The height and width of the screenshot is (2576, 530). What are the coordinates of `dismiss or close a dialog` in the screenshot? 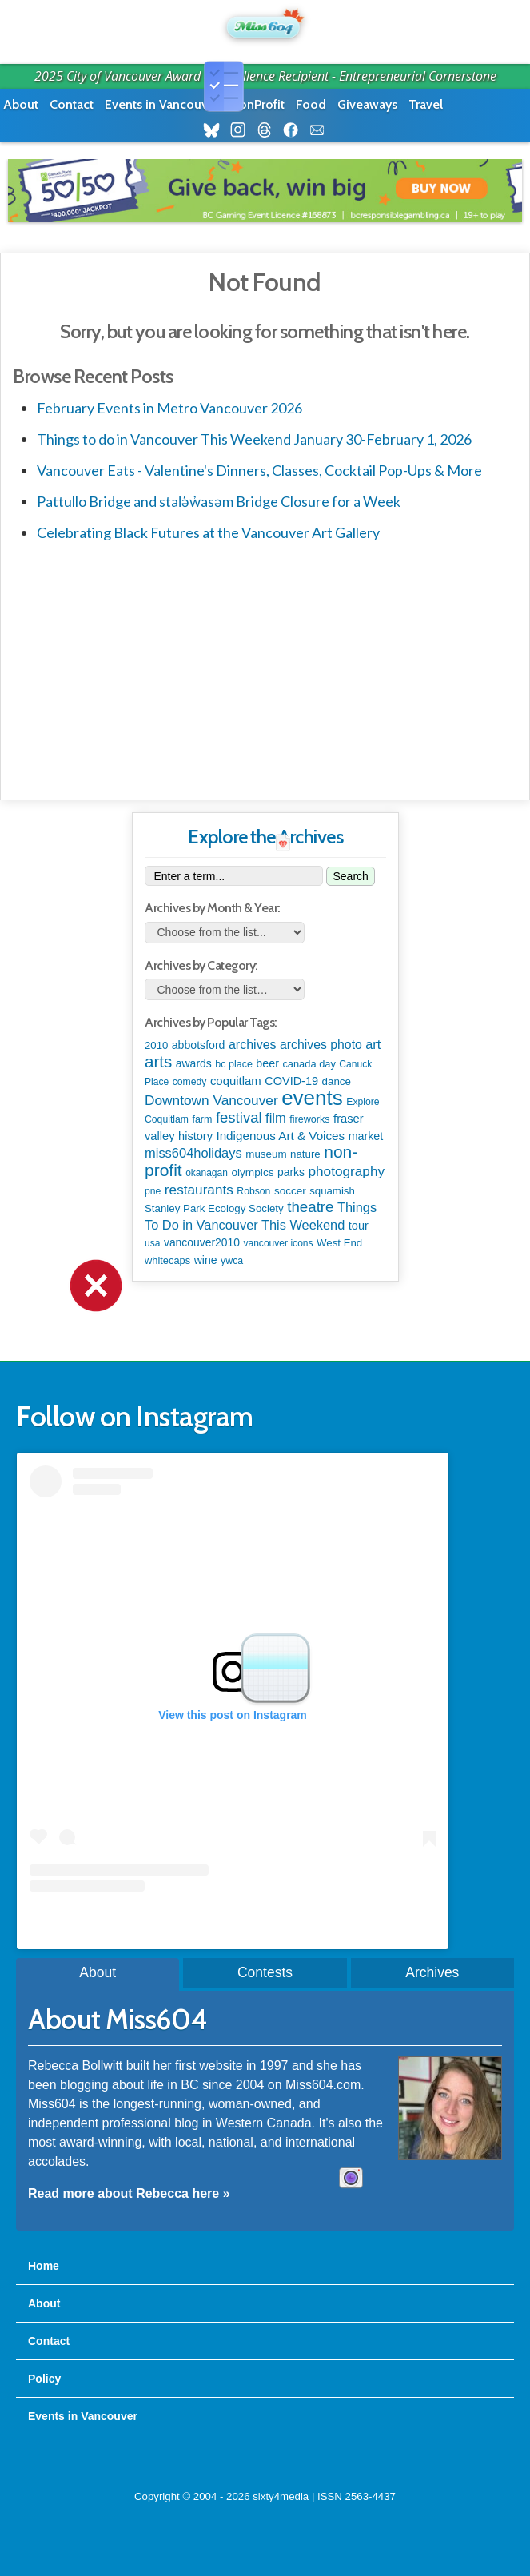 It's located at (96, 1286).